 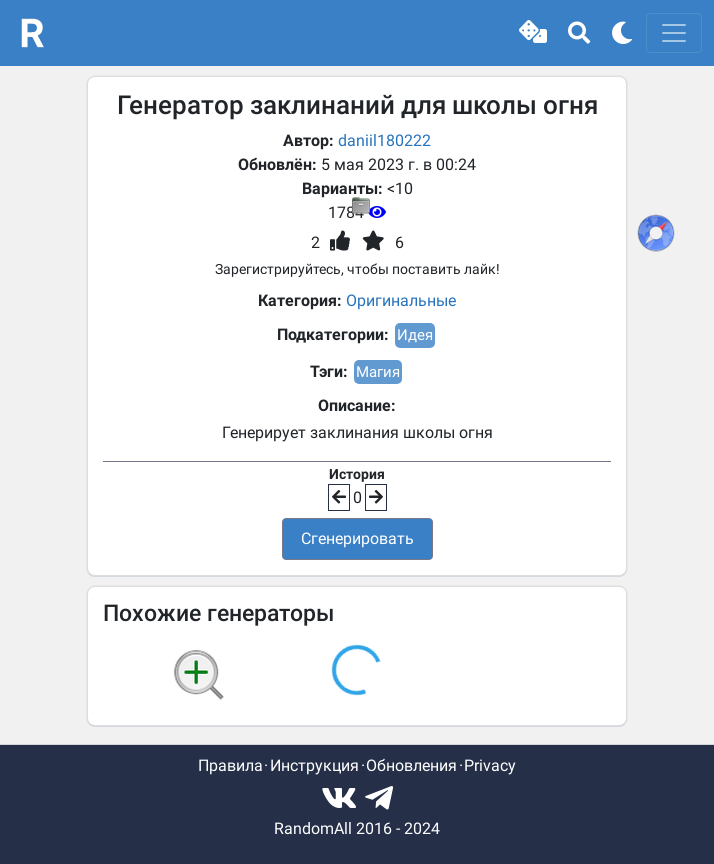 I want to click on open web browser application, so click(x=656, y=233).